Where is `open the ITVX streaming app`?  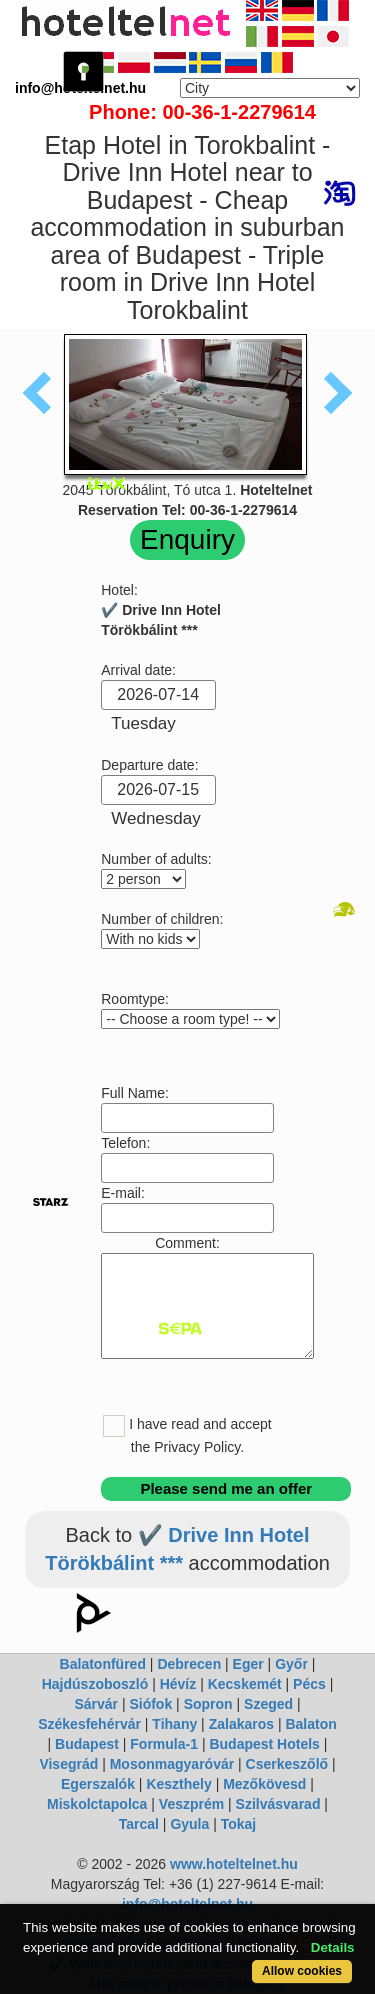 open the ITVX streaming app is located at coordinates (106, 483).